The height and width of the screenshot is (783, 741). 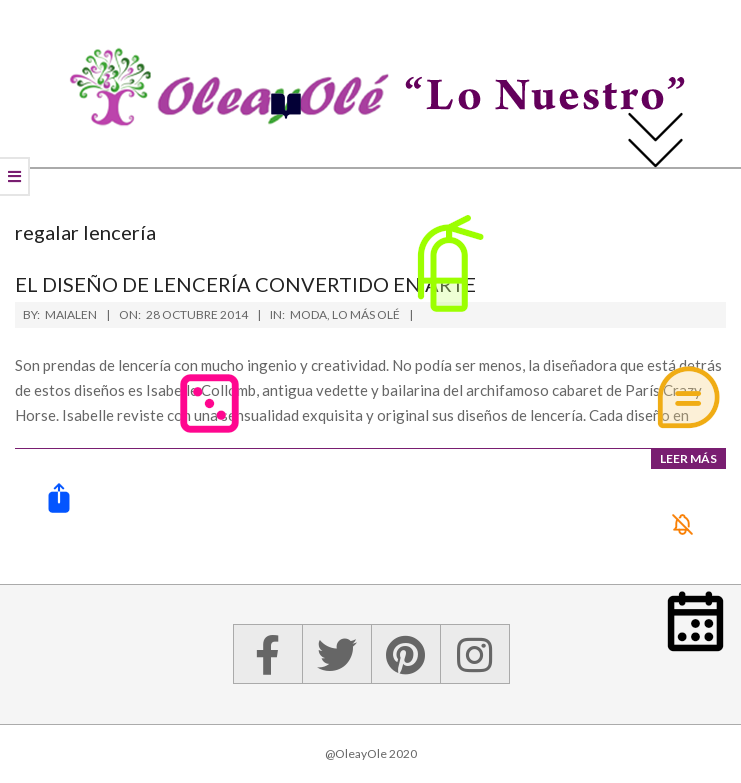 What do you see at coordinates (286, 104) in the screenshot?
I see `open reading mode or e-reader` at bounding box center [286, 104].